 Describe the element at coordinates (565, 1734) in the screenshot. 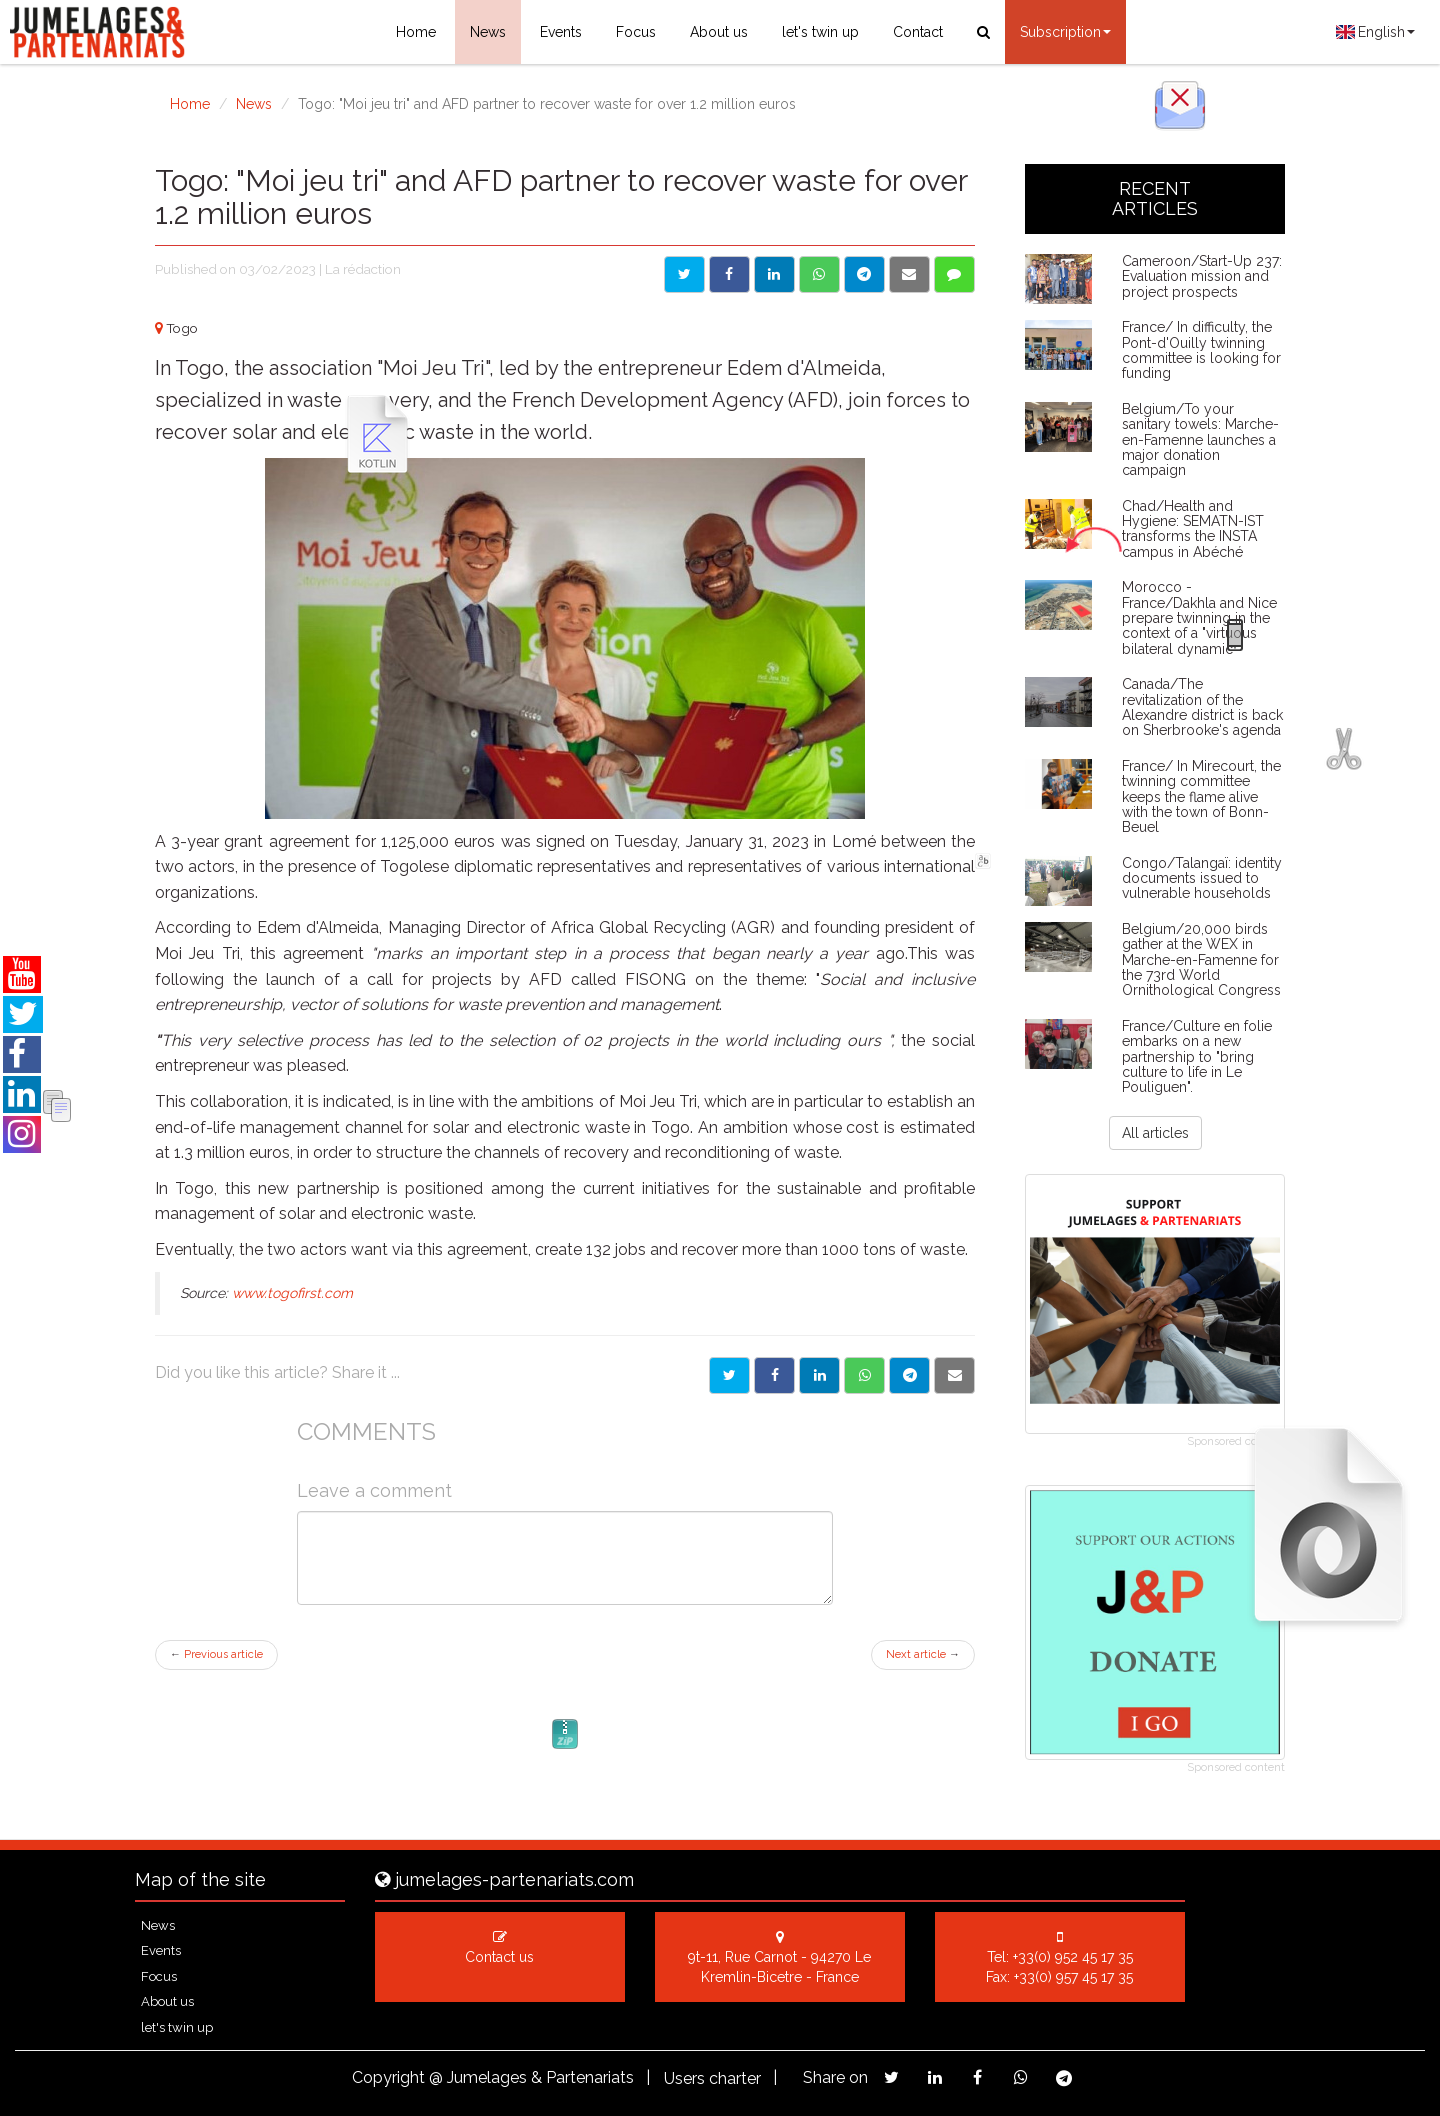

I see `open a compressed zip archive` at that location.